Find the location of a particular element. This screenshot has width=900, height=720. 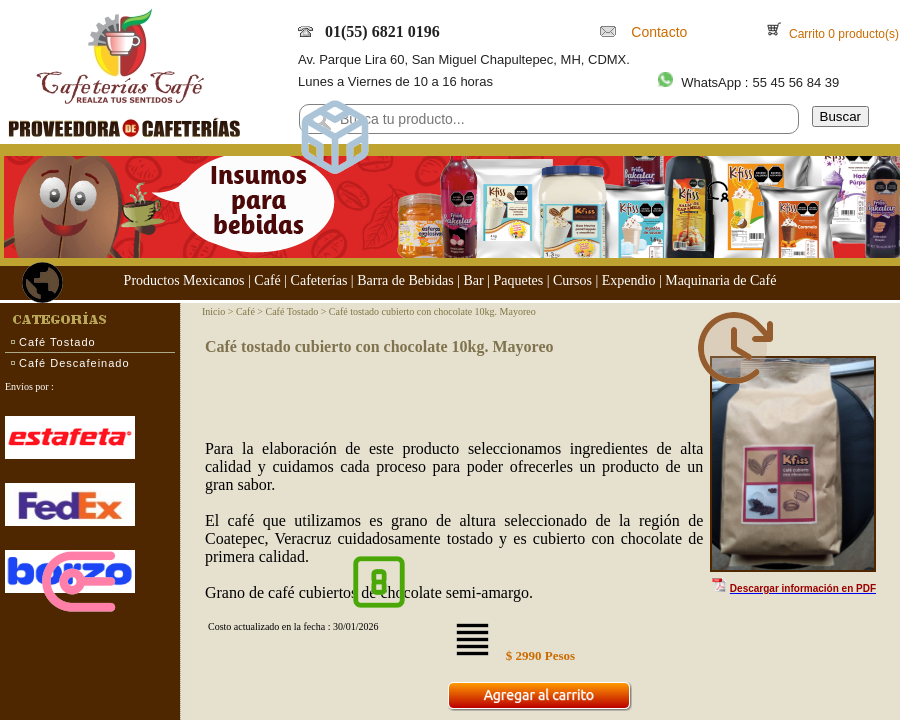

open codesandbox development environment is located at coordinates (335, 137).